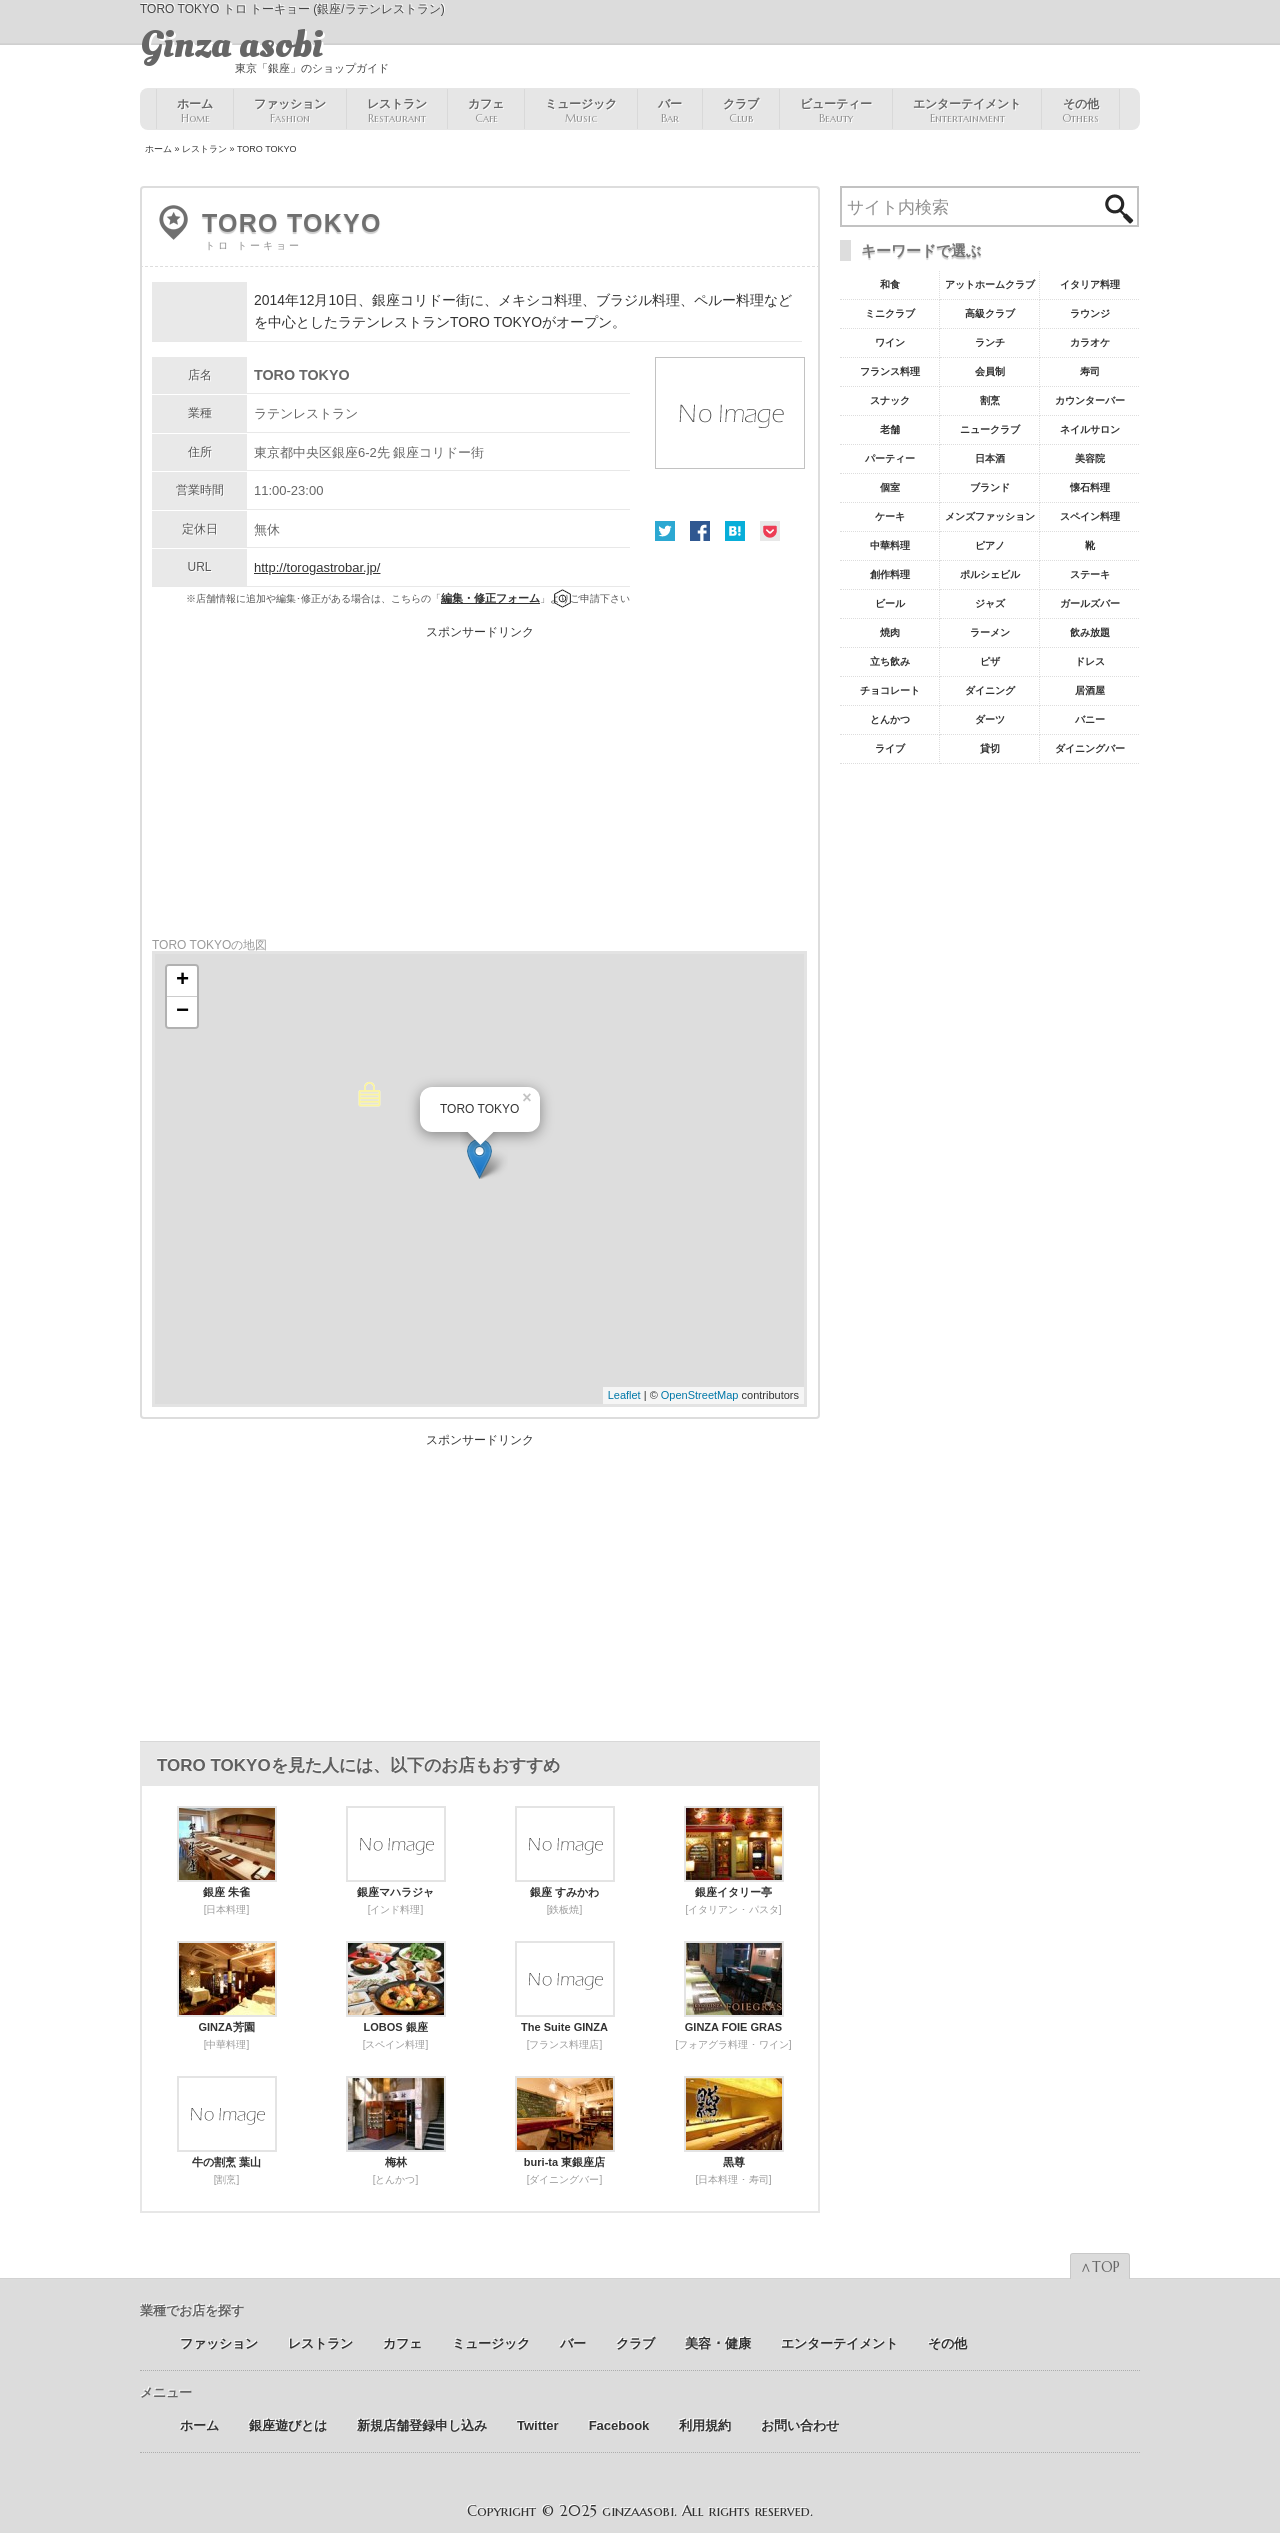  Describe the element at coordinates (369, 1095) in the screenshot. I see `indicates secure or encrypted content` at that location.